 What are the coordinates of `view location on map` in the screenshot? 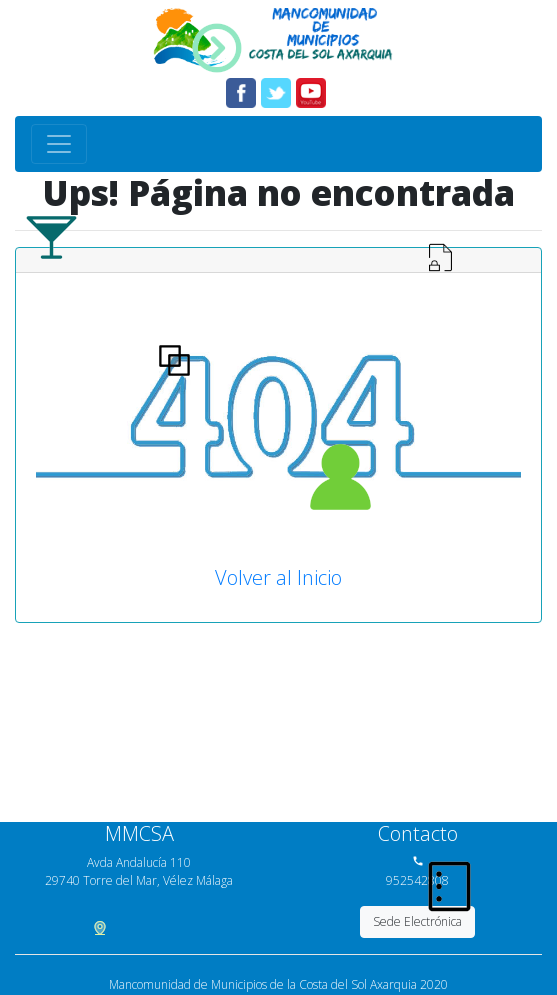 It's located at (100, 928).